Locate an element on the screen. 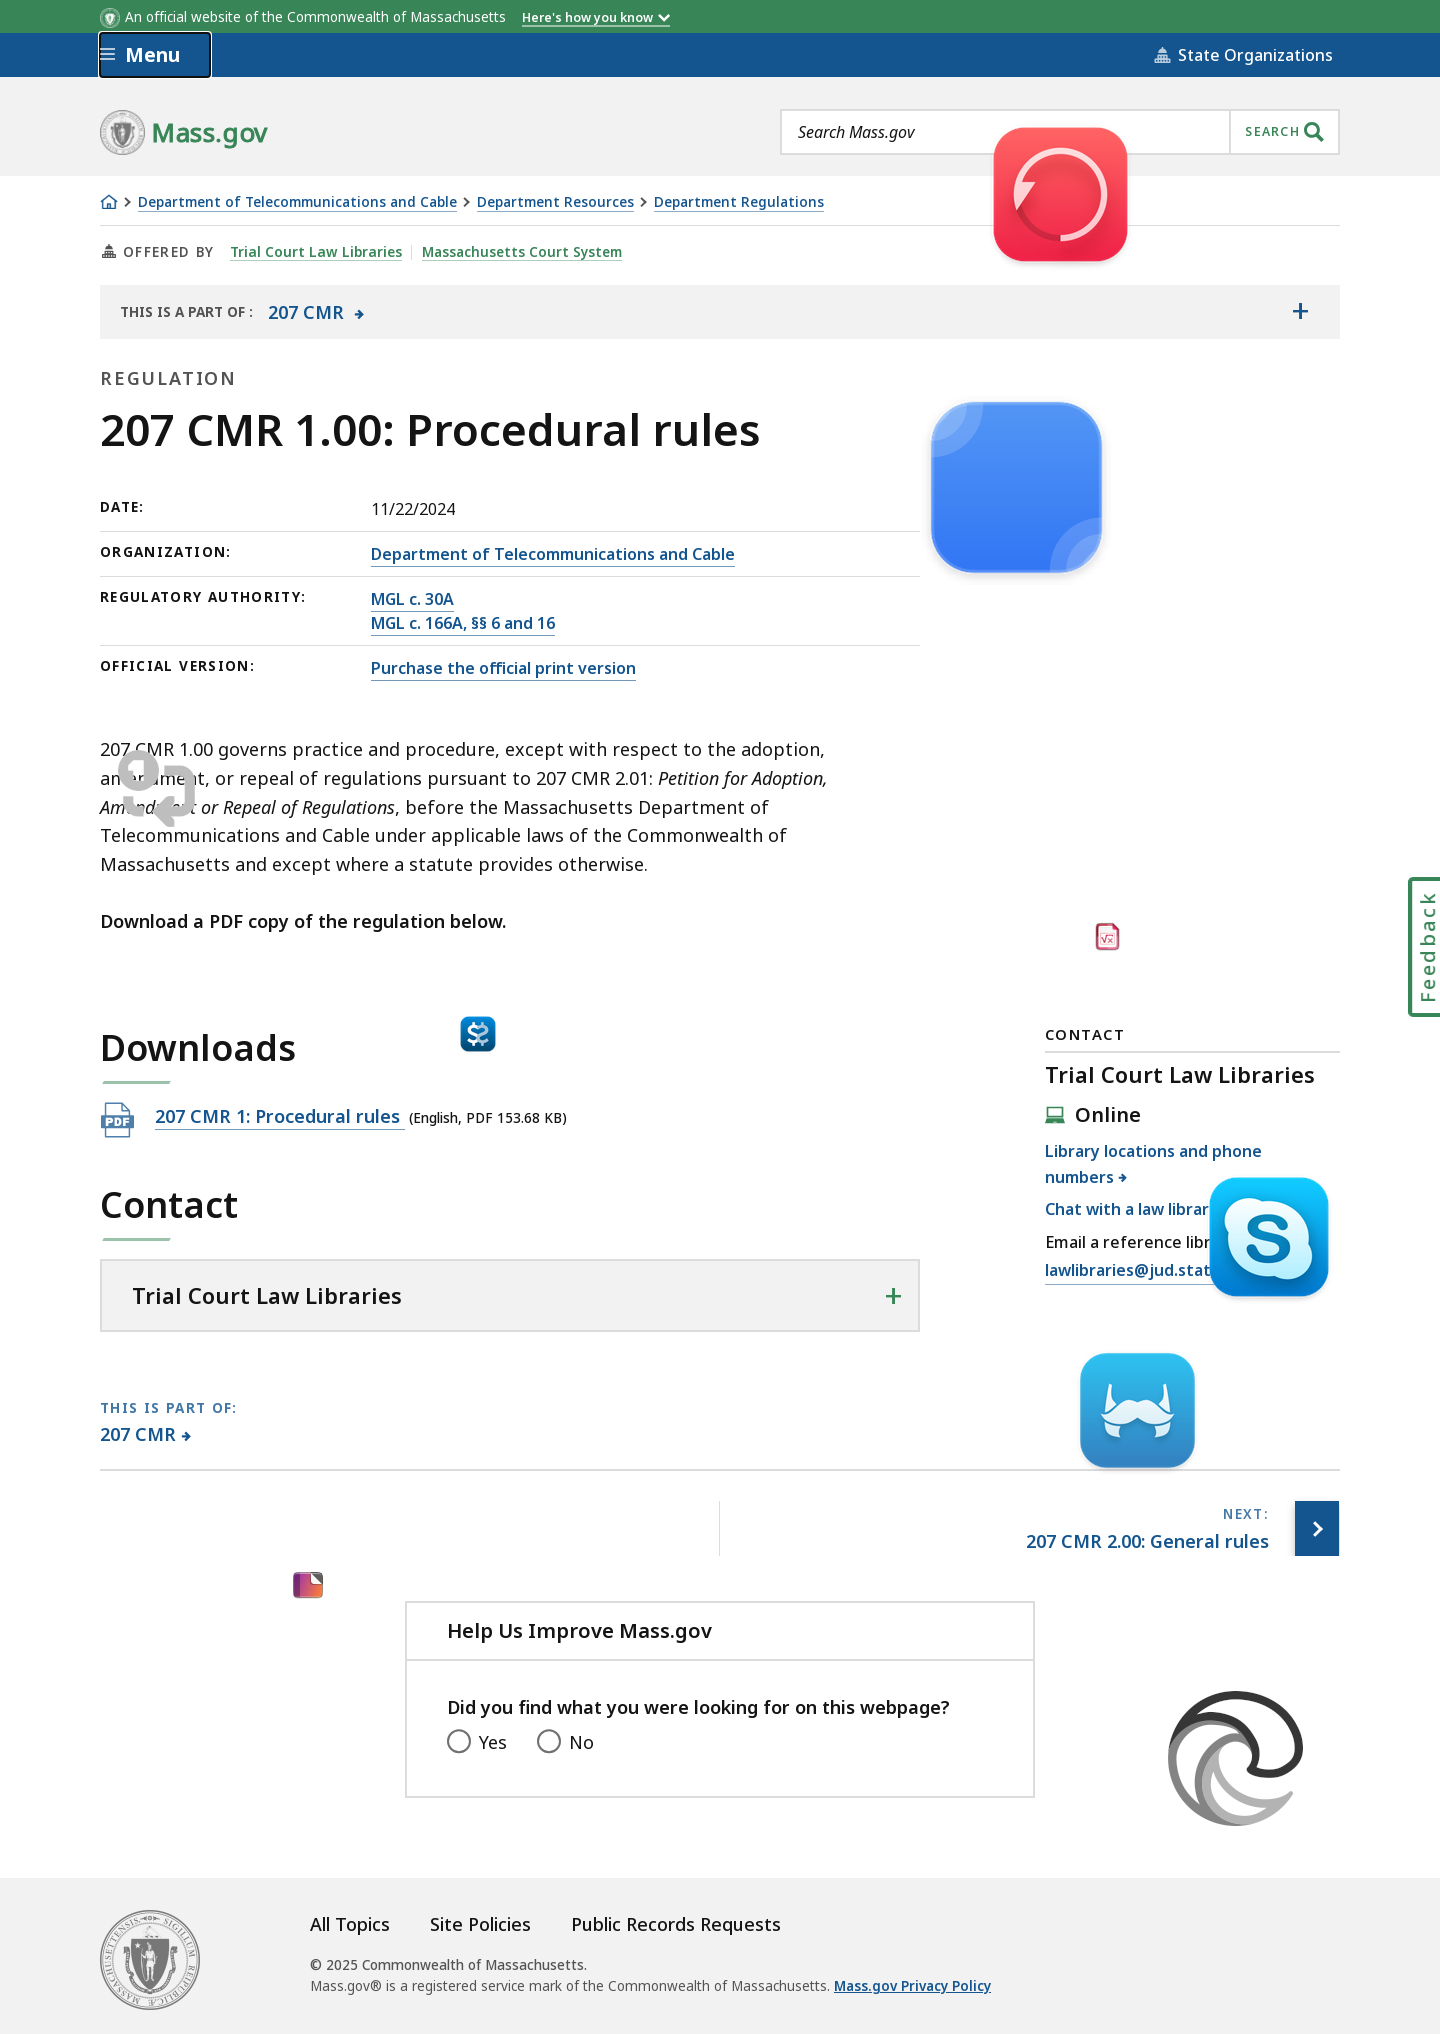  repeat current song in playlist is located at coordinates (159, 791).